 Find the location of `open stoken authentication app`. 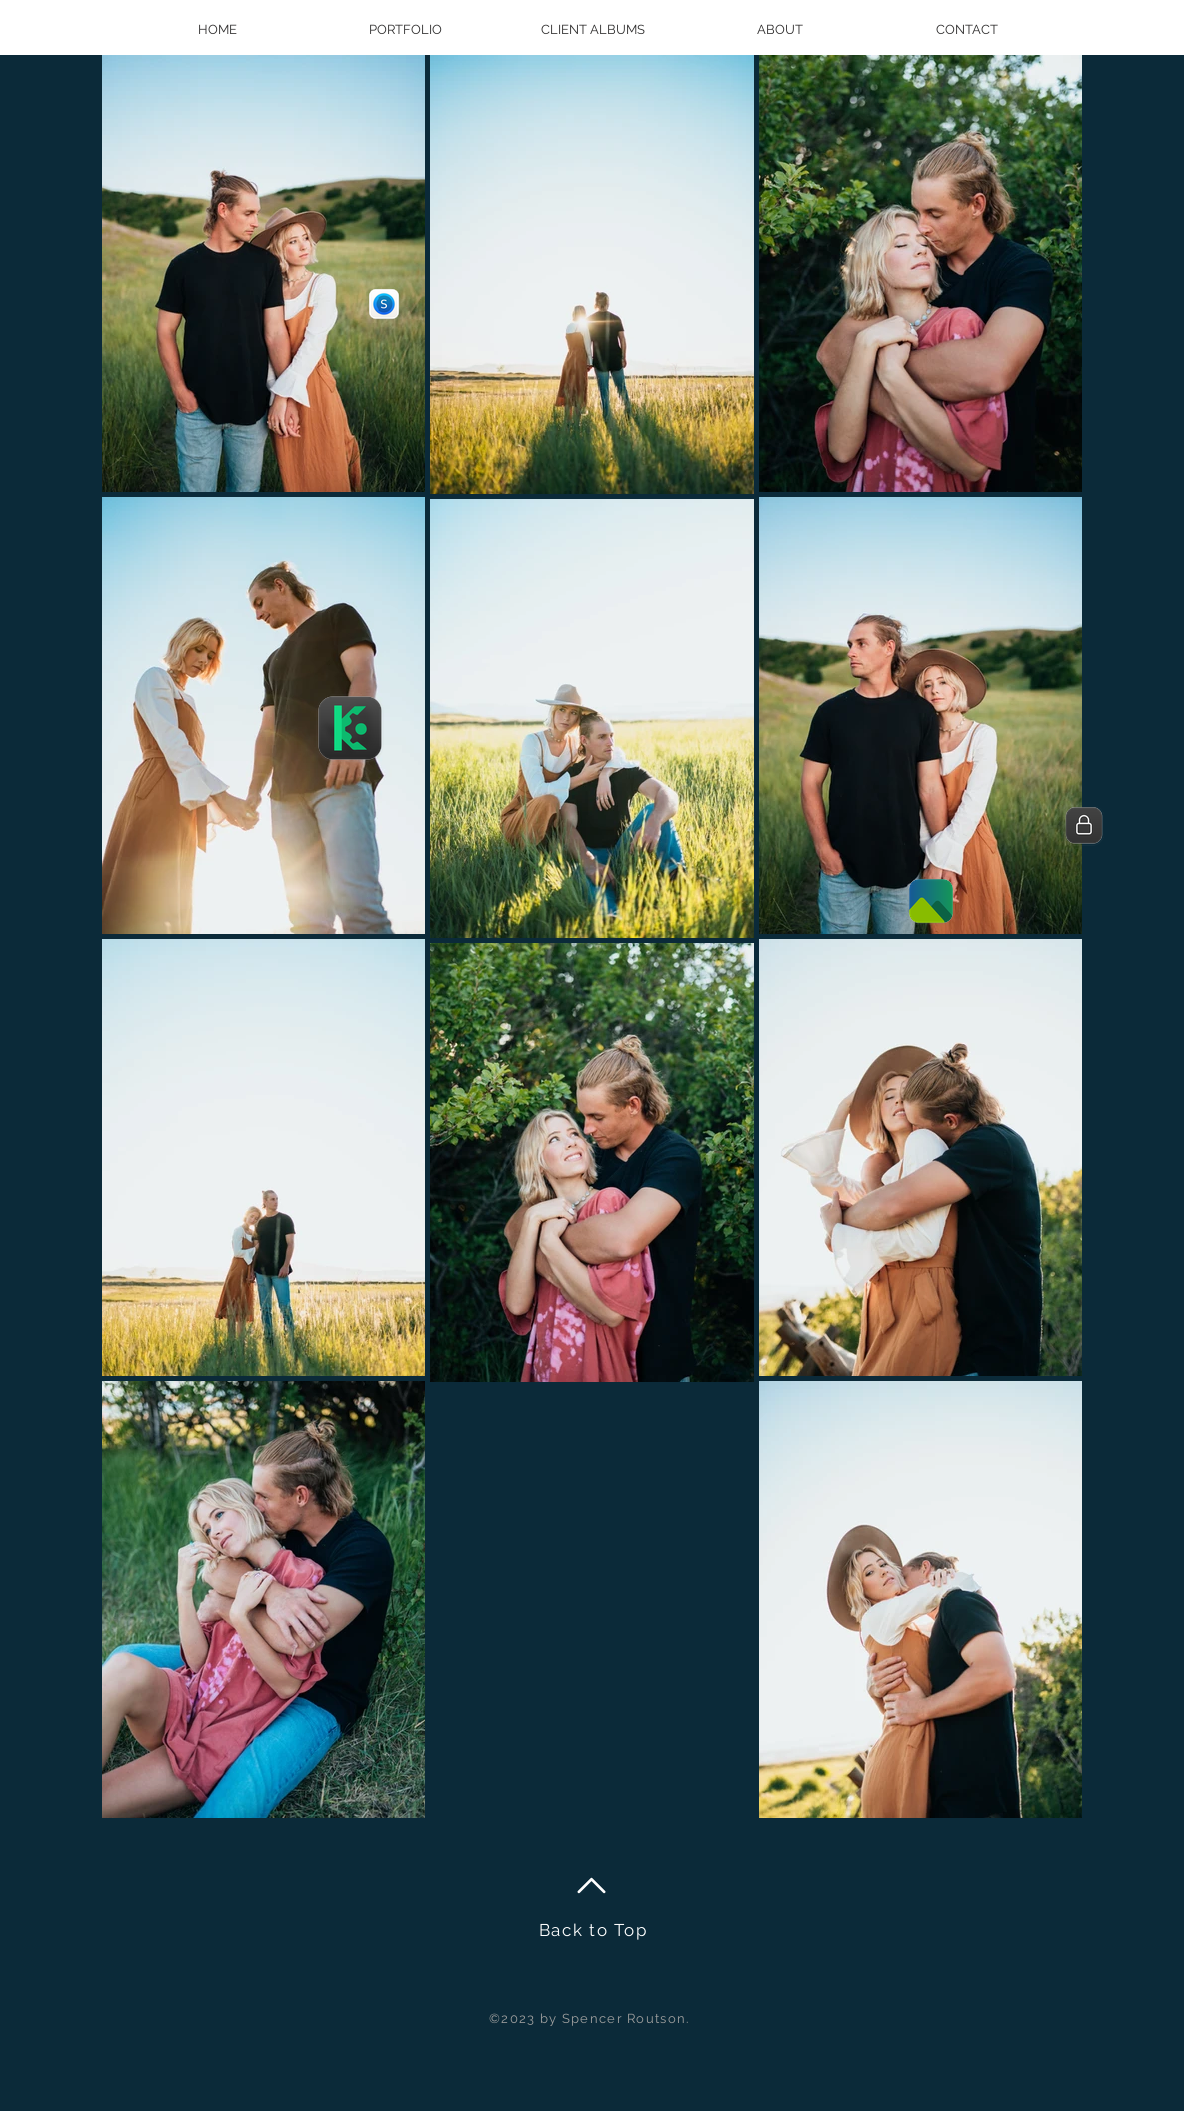

open stoken authentication app is located at coordinates (384, 304).